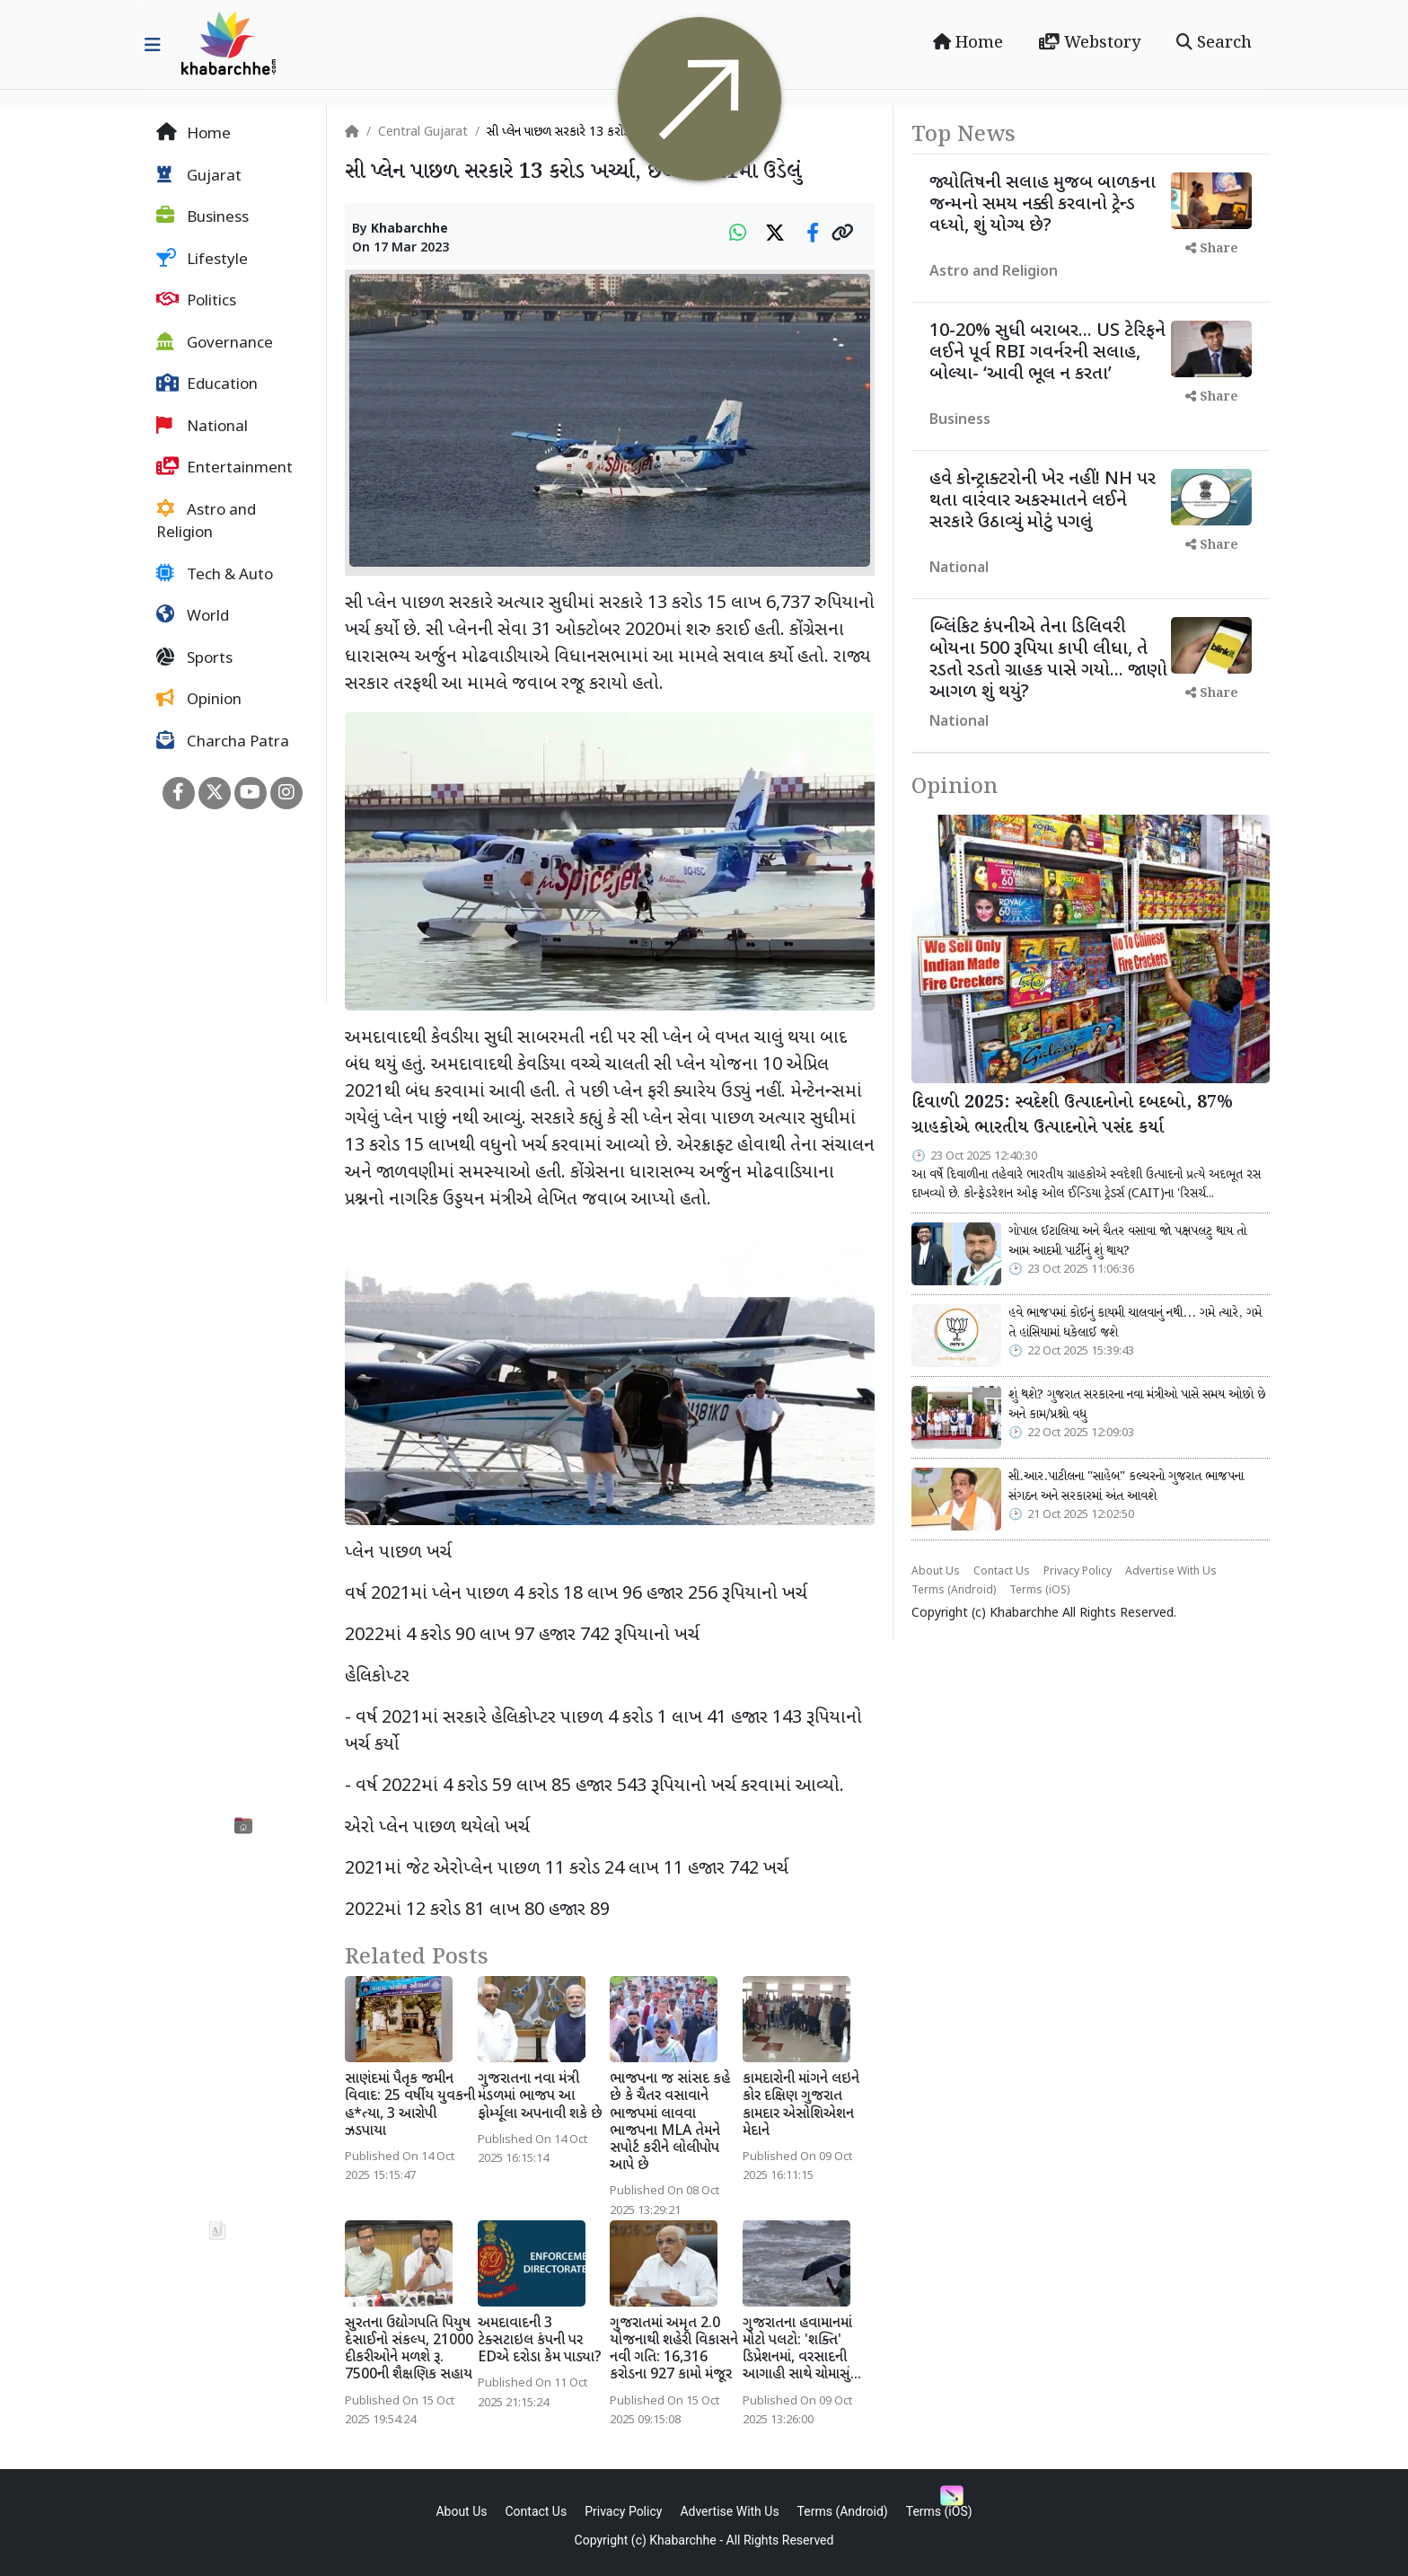  What do you see at coordinates (217, 2230) in the screenshot?
I see `open a rich text document` at bounding box center [217, 2230].